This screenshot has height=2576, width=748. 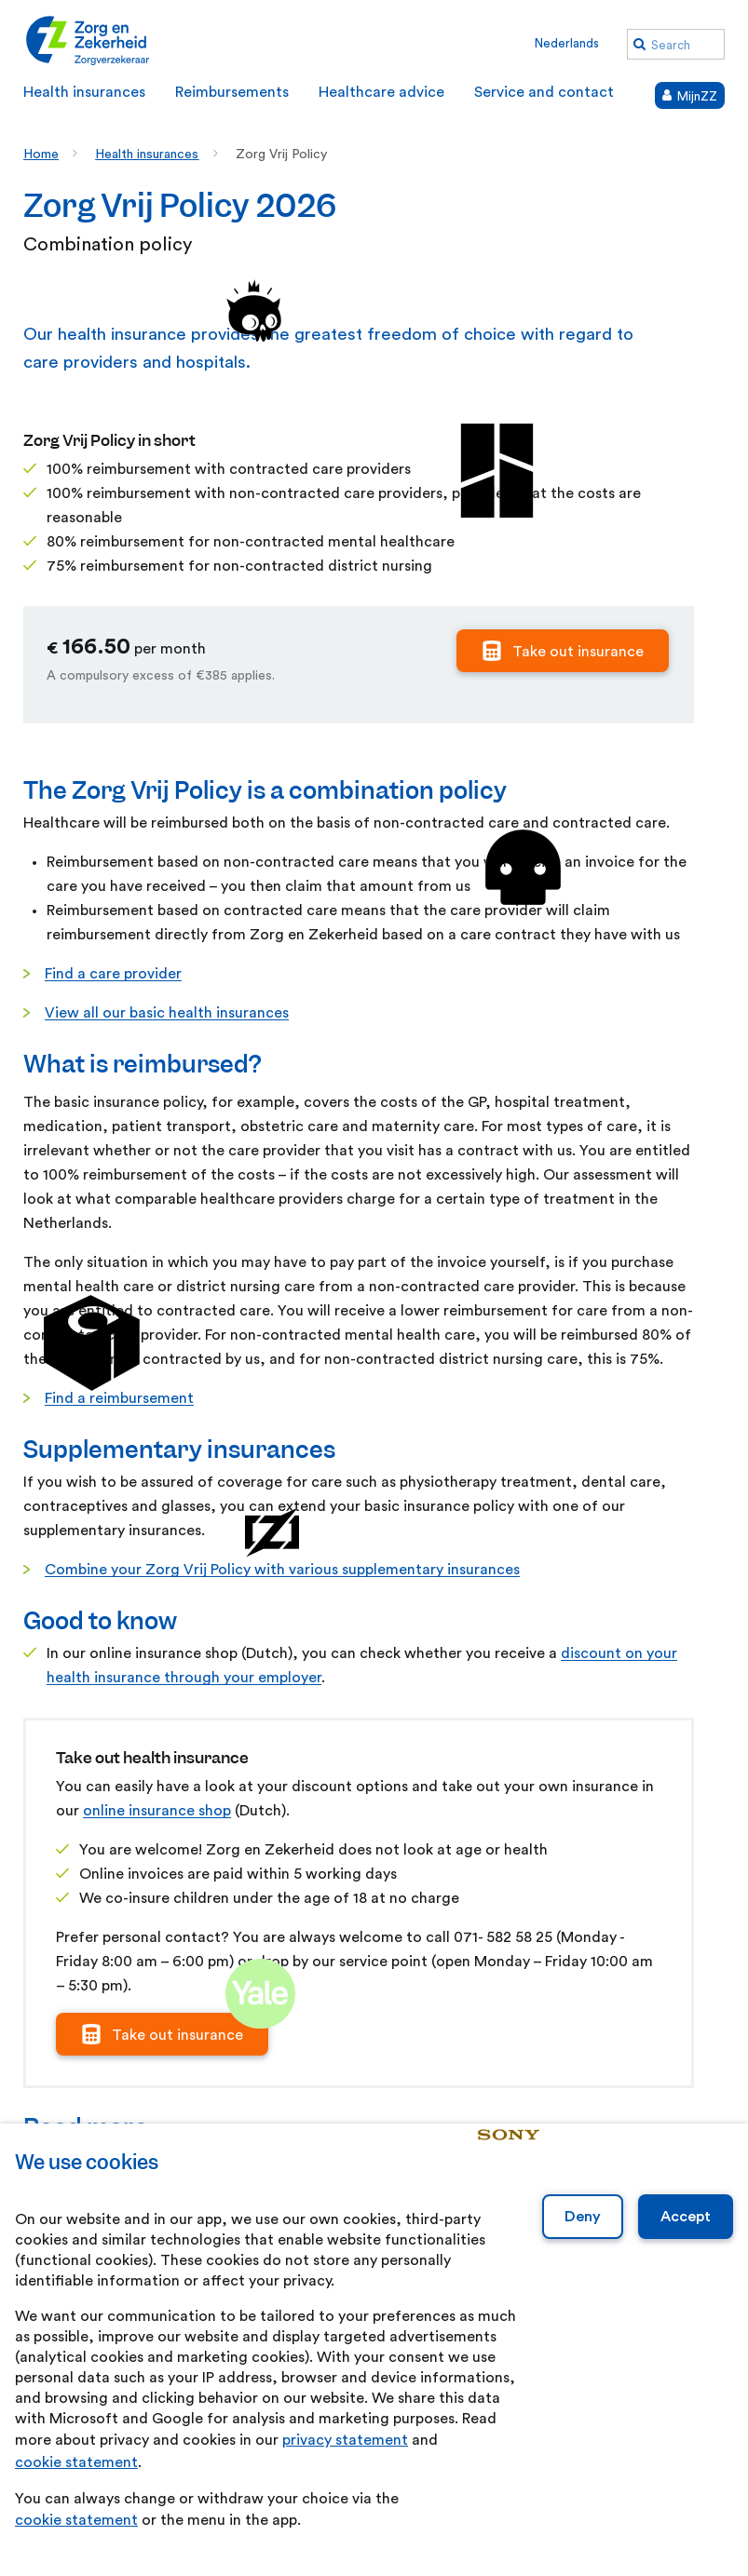 I want to click on yale university branding or affiliation, so click(x=260, y=1993).